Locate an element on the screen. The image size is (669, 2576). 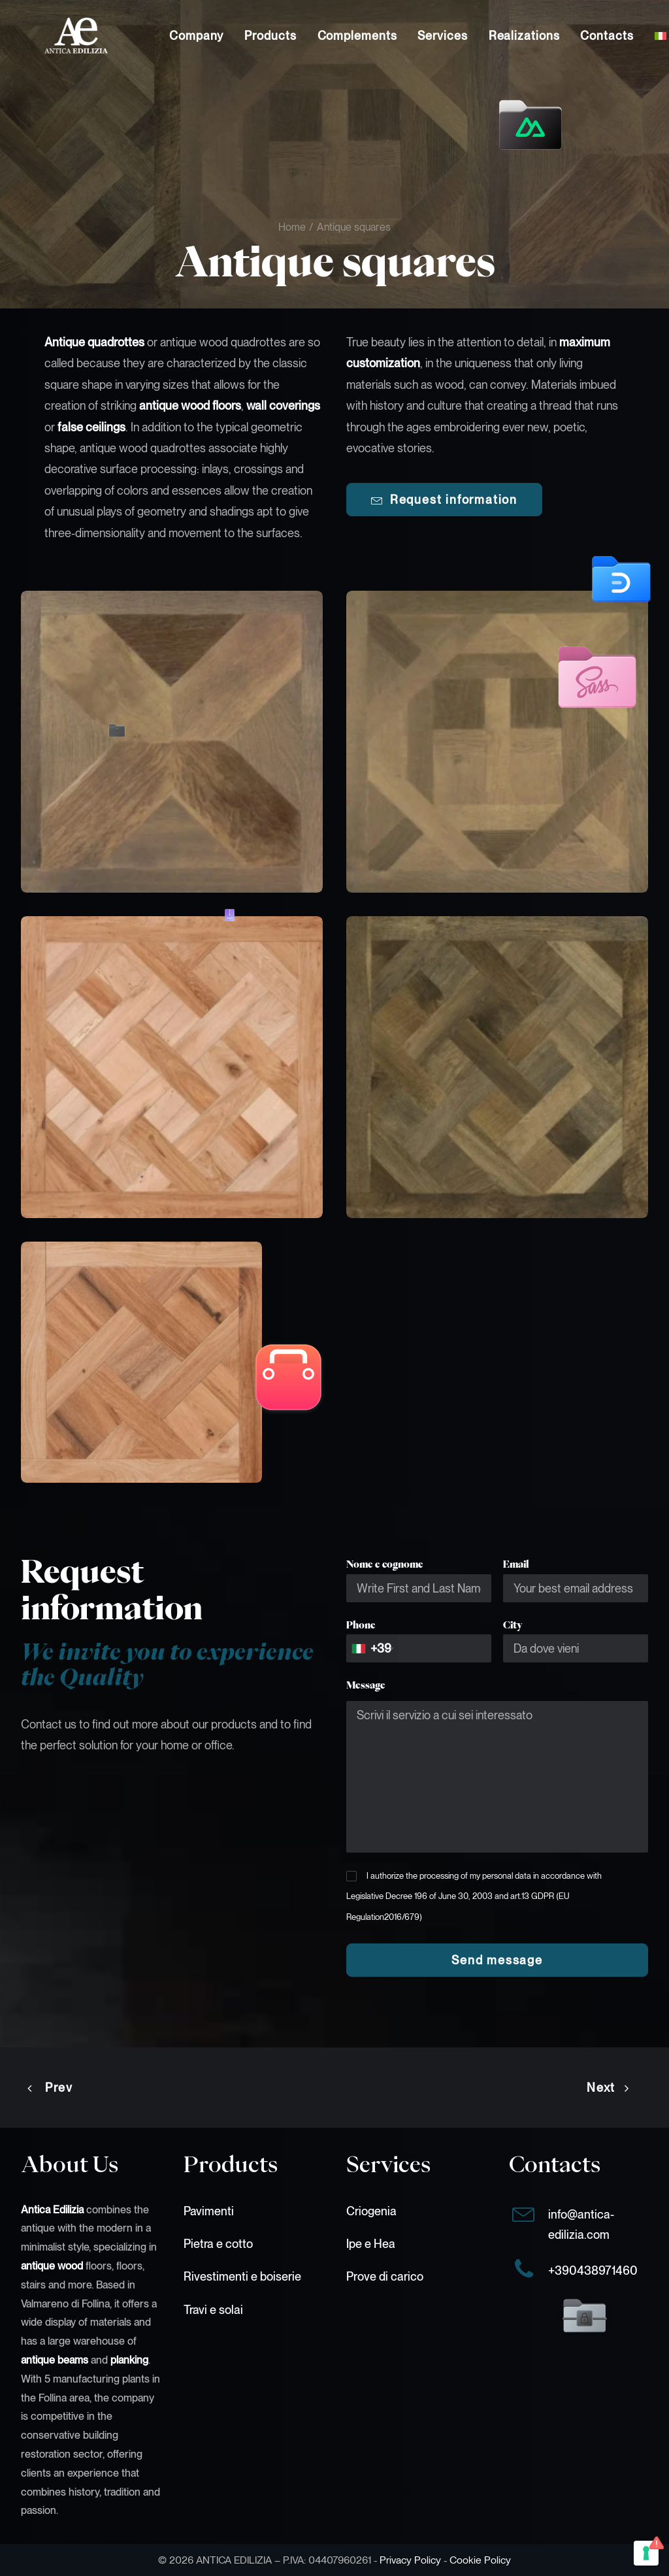
a compressed RAR archive file is located at coordinates (229, 915).